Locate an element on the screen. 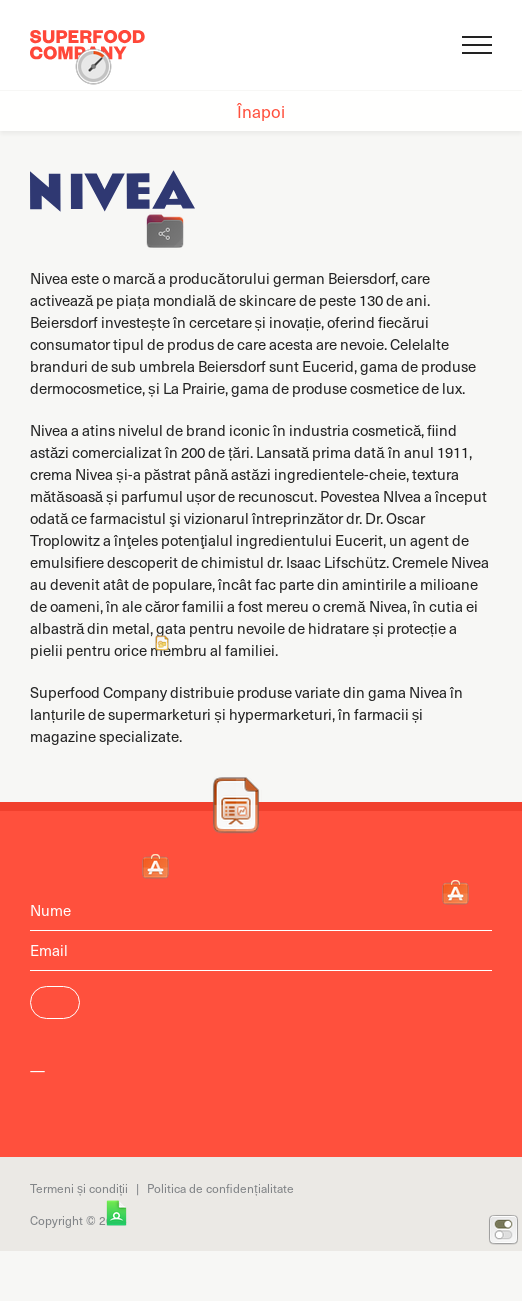 The image size is (522, 1301). open your public shared folder is located at coordinates (165, 231).